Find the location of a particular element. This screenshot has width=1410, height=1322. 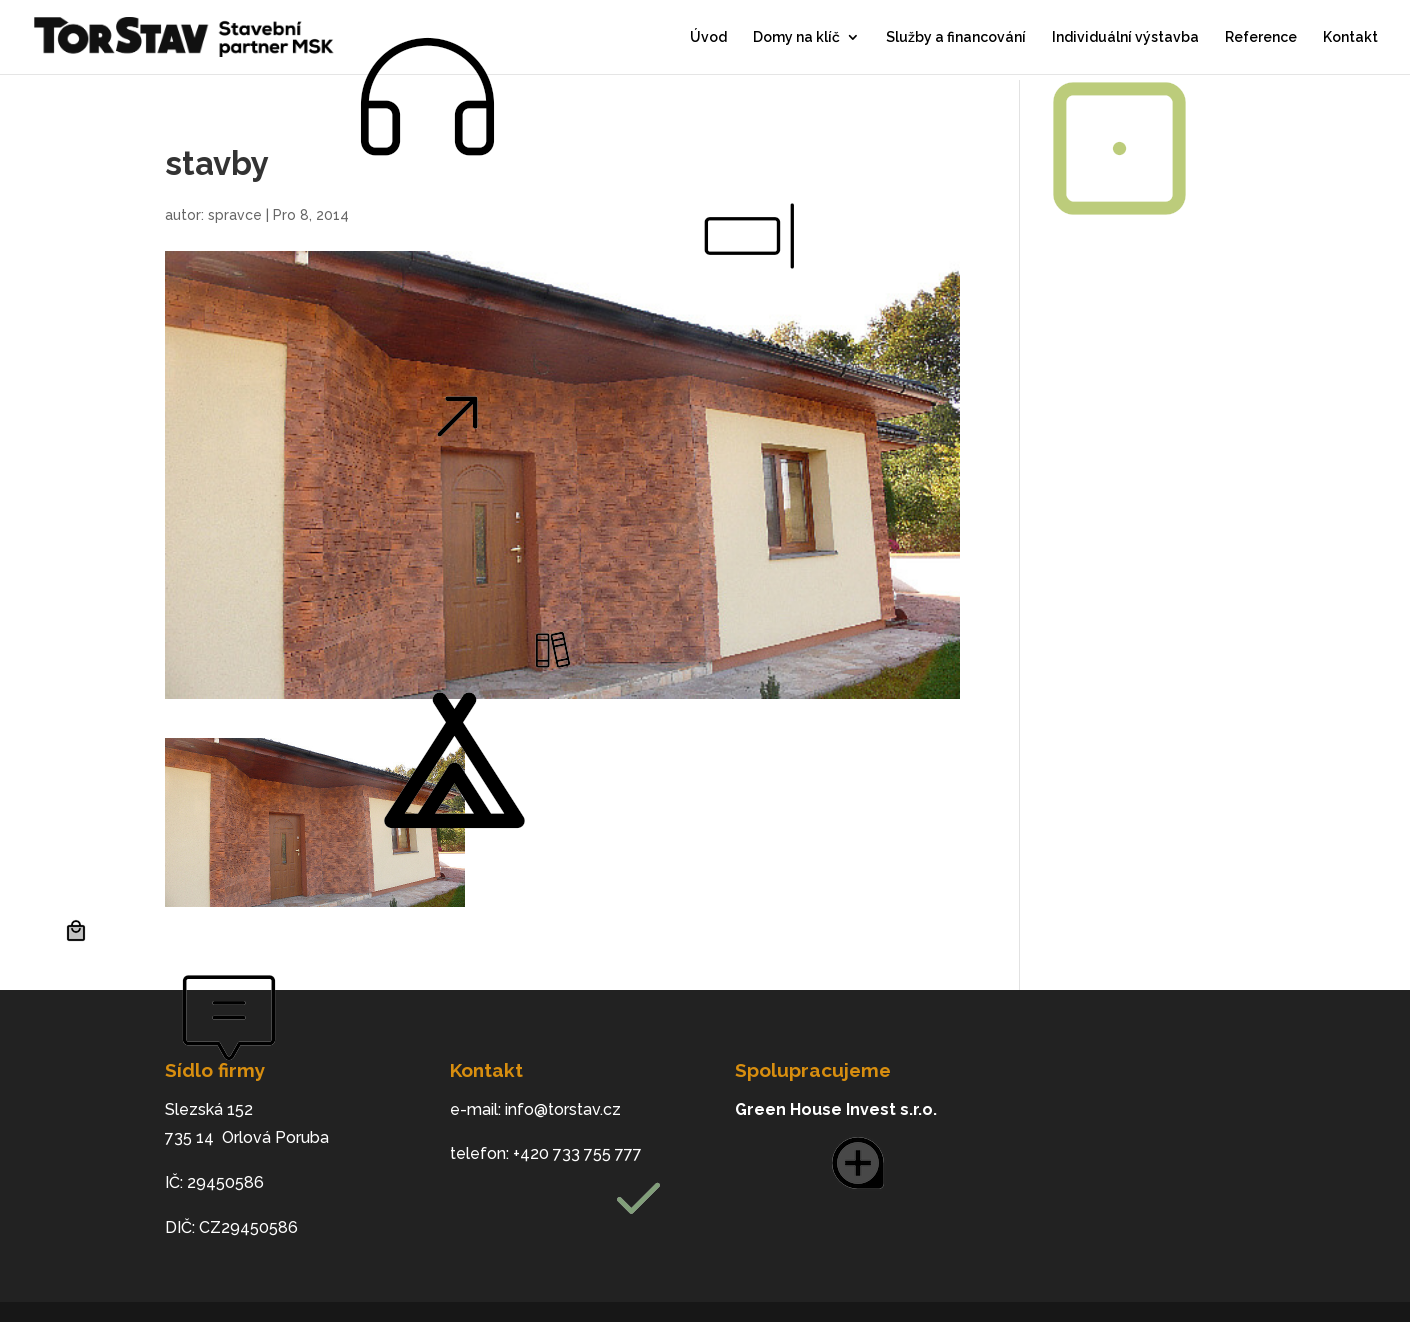

open link in new tab or window is located at coordinates (456, 418).